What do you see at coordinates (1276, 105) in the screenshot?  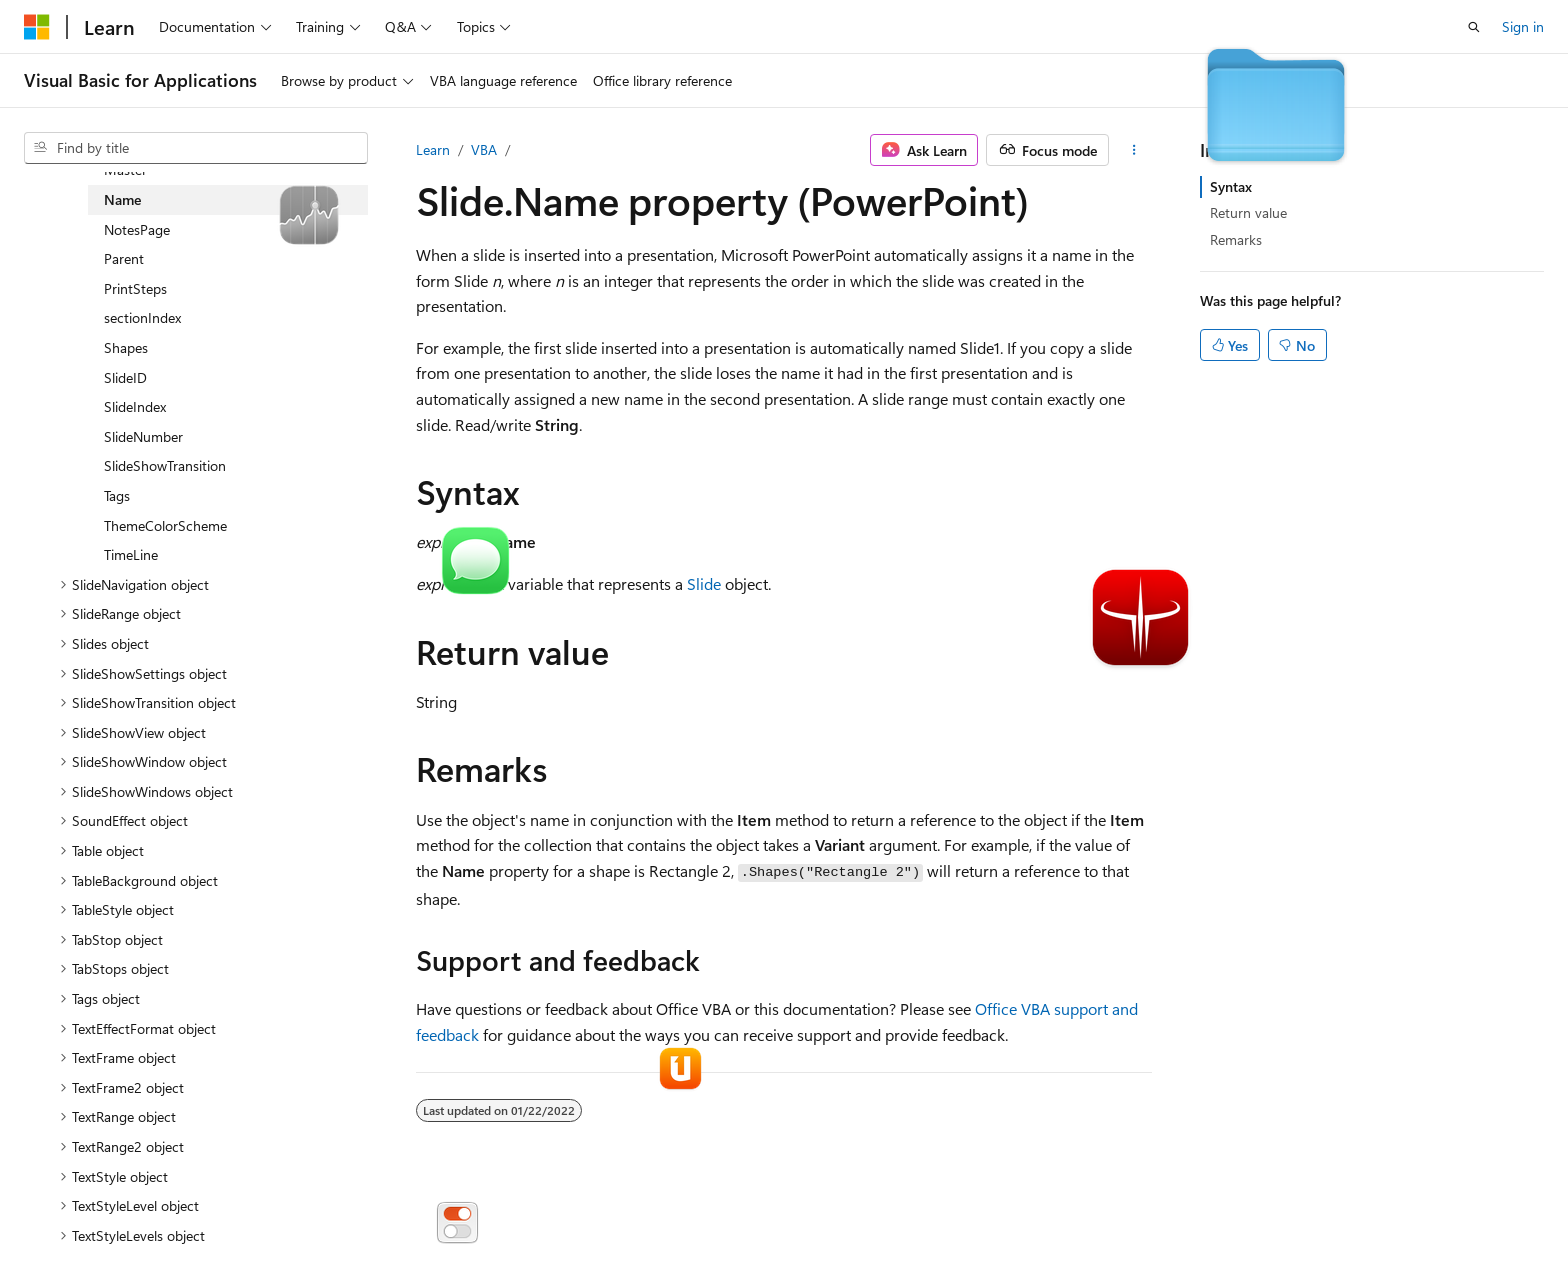 I see `folder template for creating custom folder icons` at bounding box center [1276, 105].